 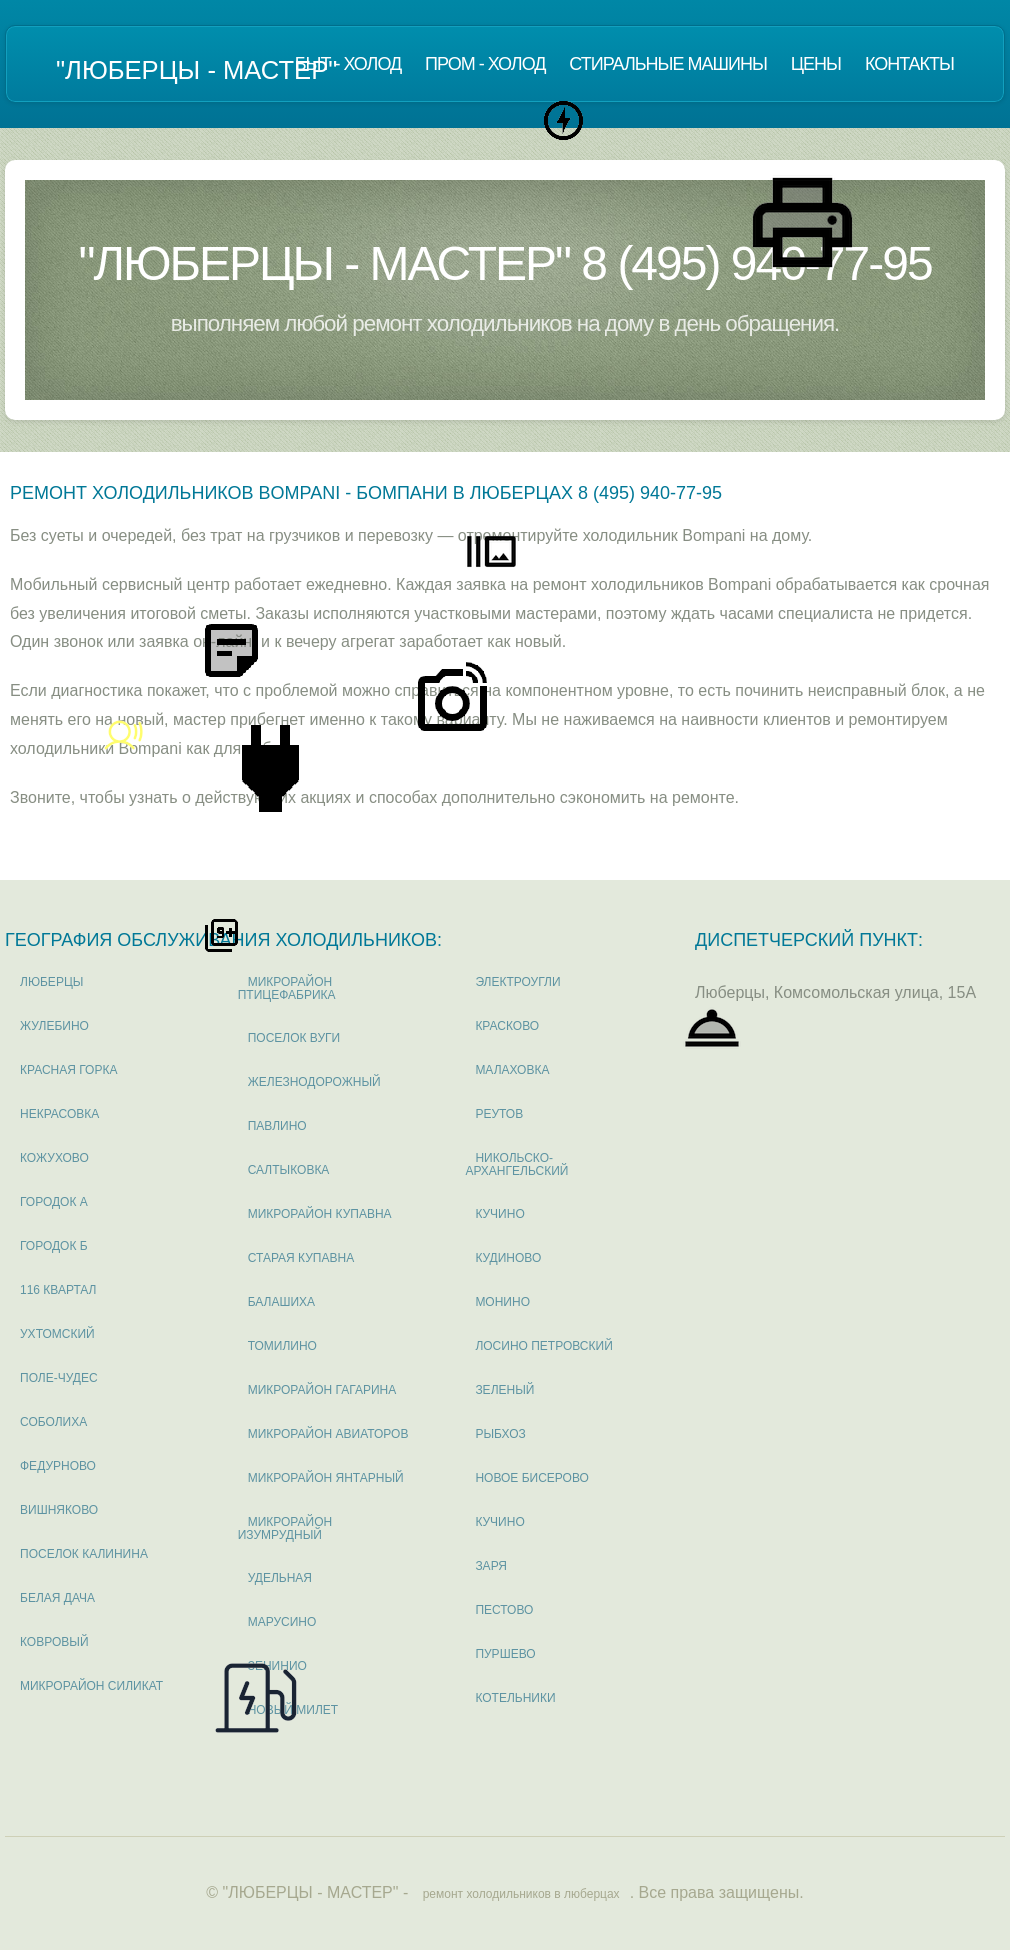 What do you see at coordinates (231, 650) in the screenshot?
I see `create a new sticky note` at bounding box center [231, 650].